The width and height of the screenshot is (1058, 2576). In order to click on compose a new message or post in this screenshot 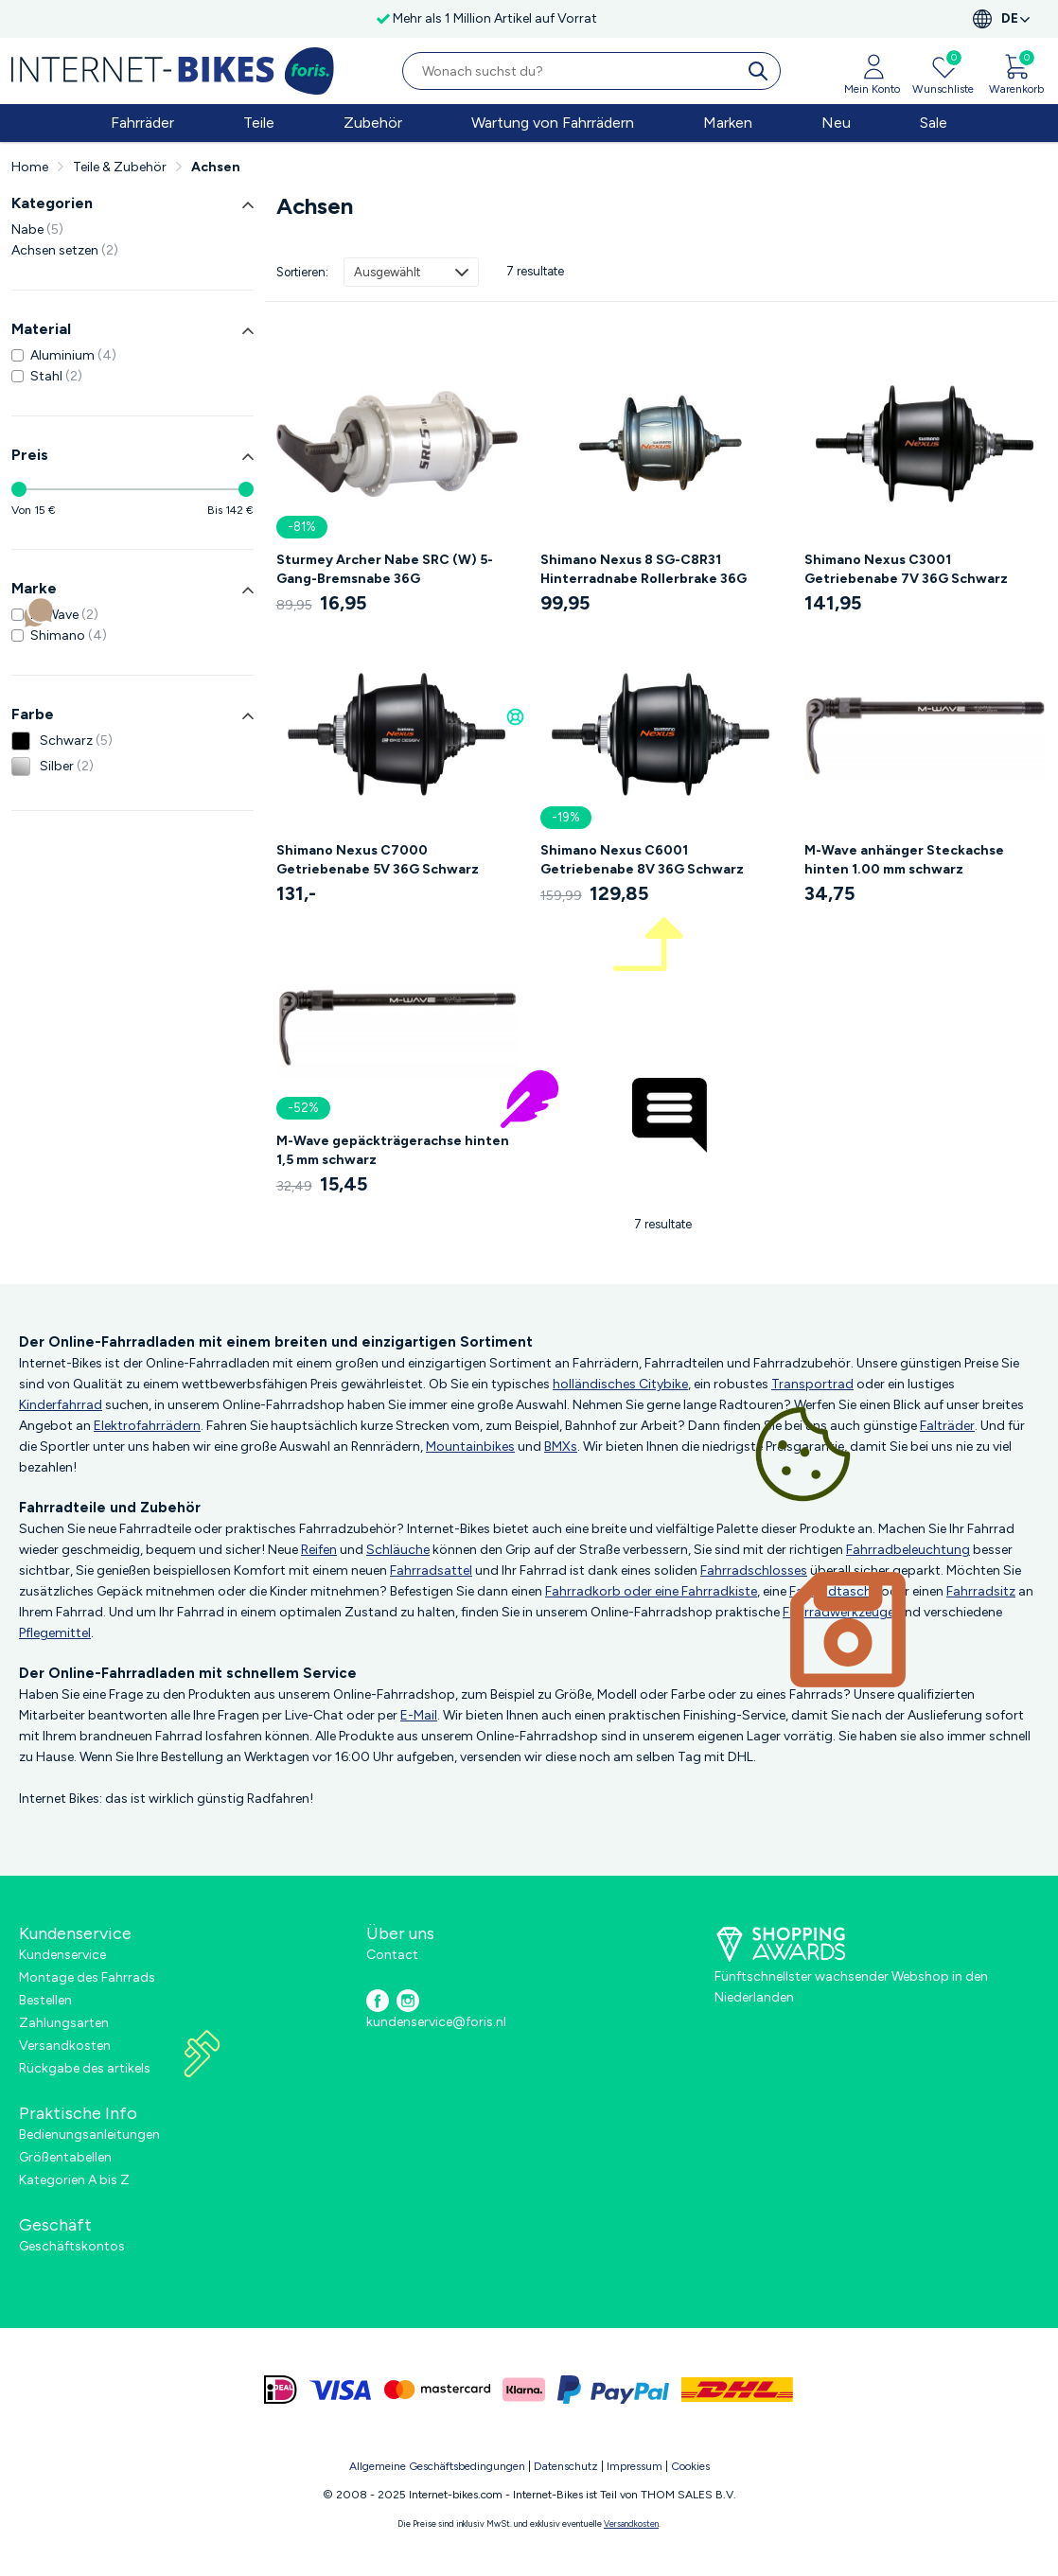, I will do `click(529, 1100)`.